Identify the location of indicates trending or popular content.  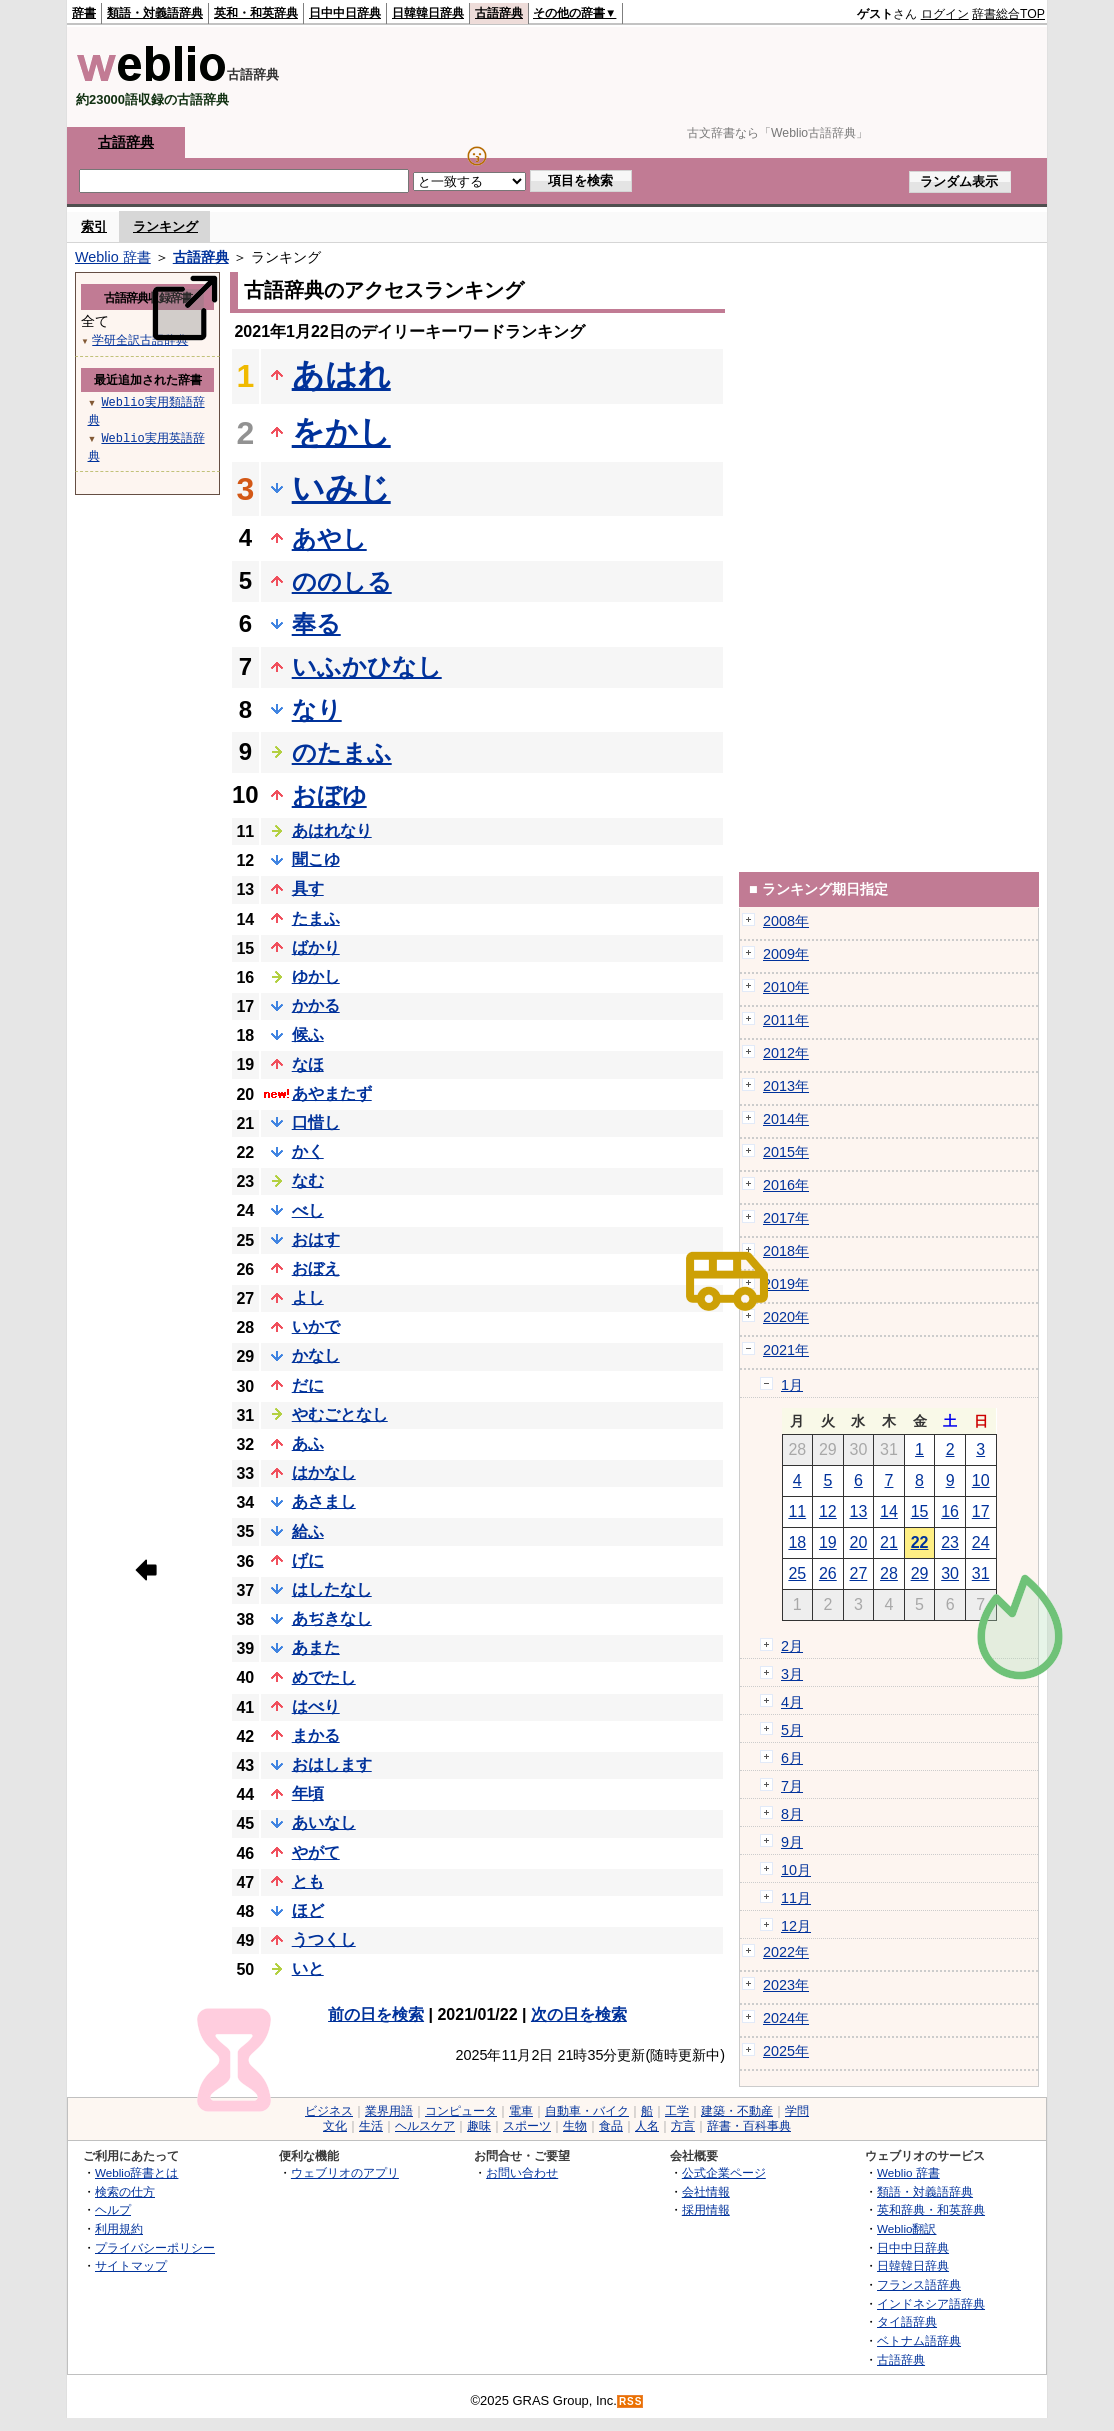
(1020, 1629).